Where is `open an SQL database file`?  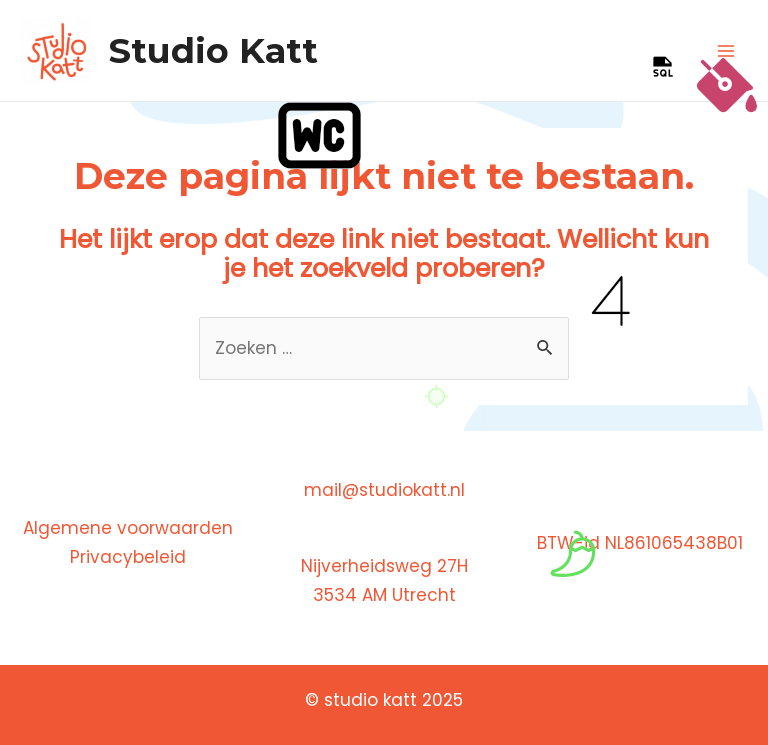 open an SQL database file is located at coordinates (662, 67).